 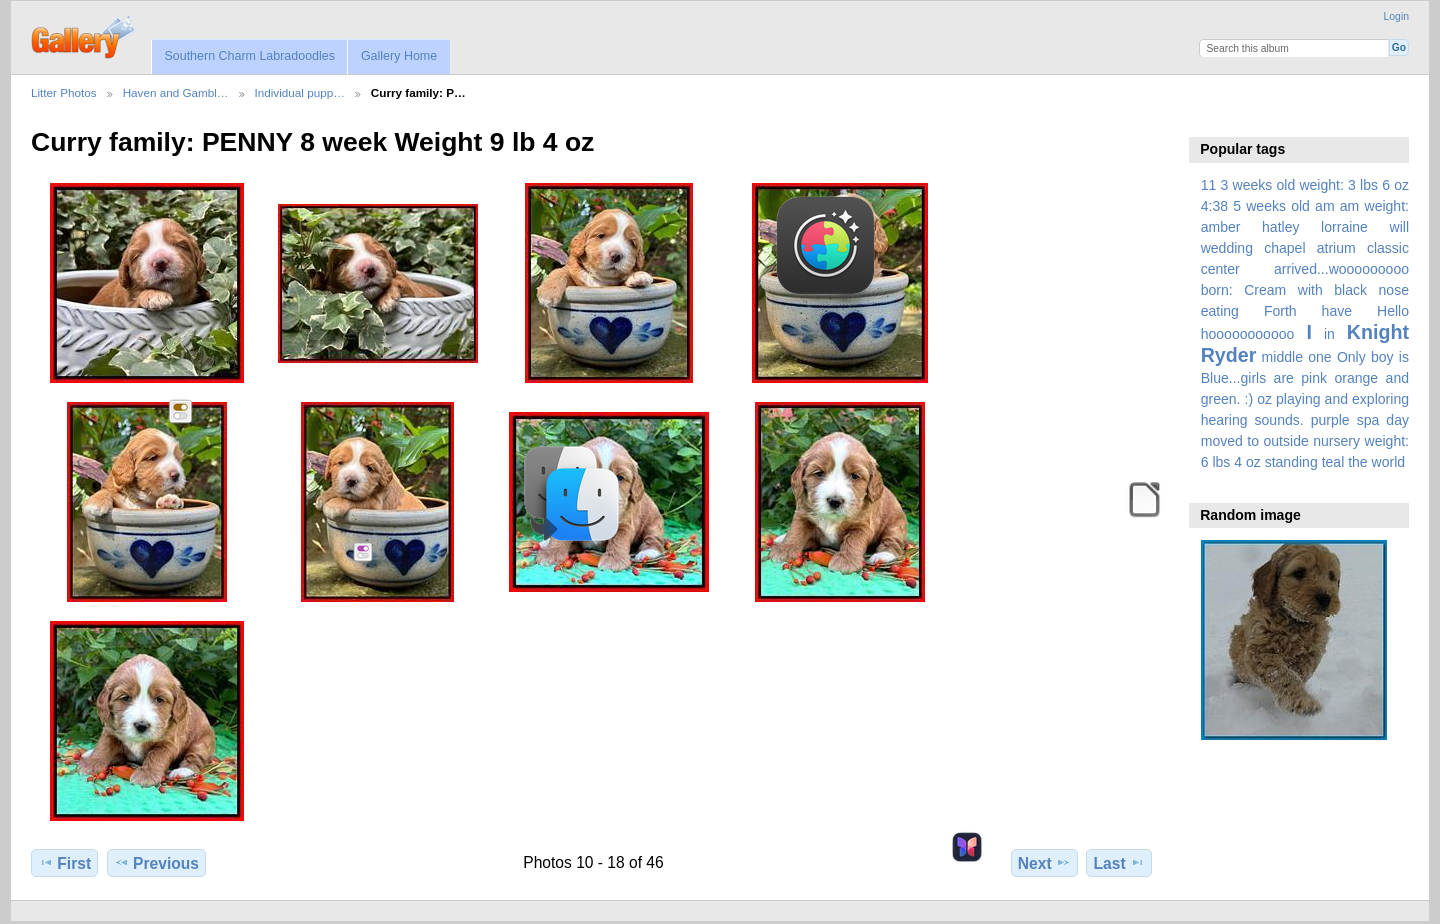 What do you see at coordinates (825, 245) in the screenshot?
I see `open PhotoFlare image editing application` at bounding box center [825, 245].